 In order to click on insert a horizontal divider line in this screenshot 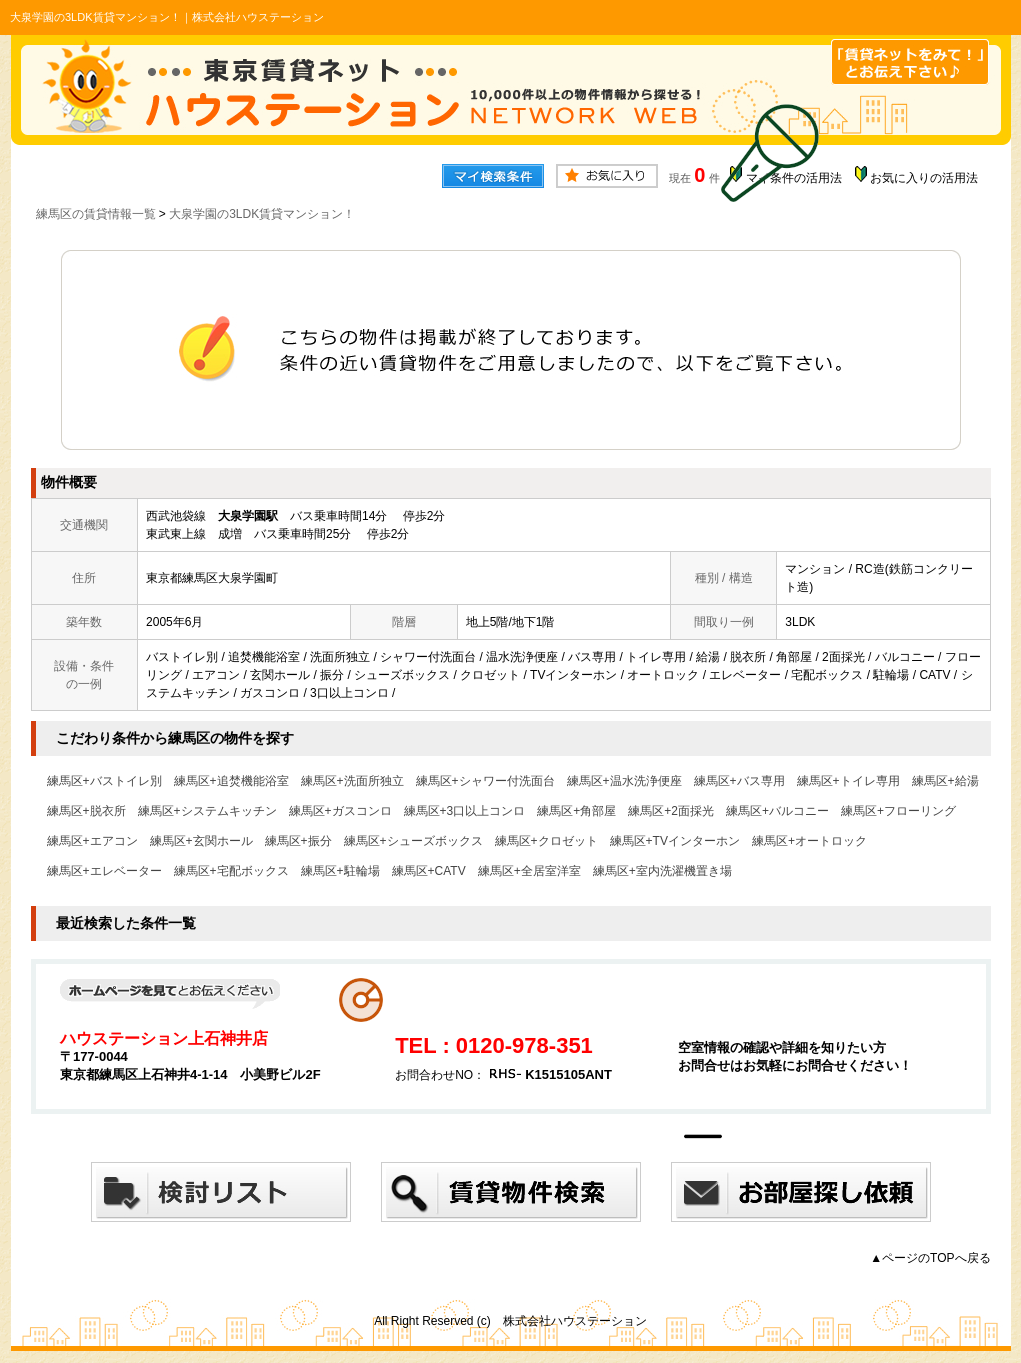, I will do `click(703, 1137)`.